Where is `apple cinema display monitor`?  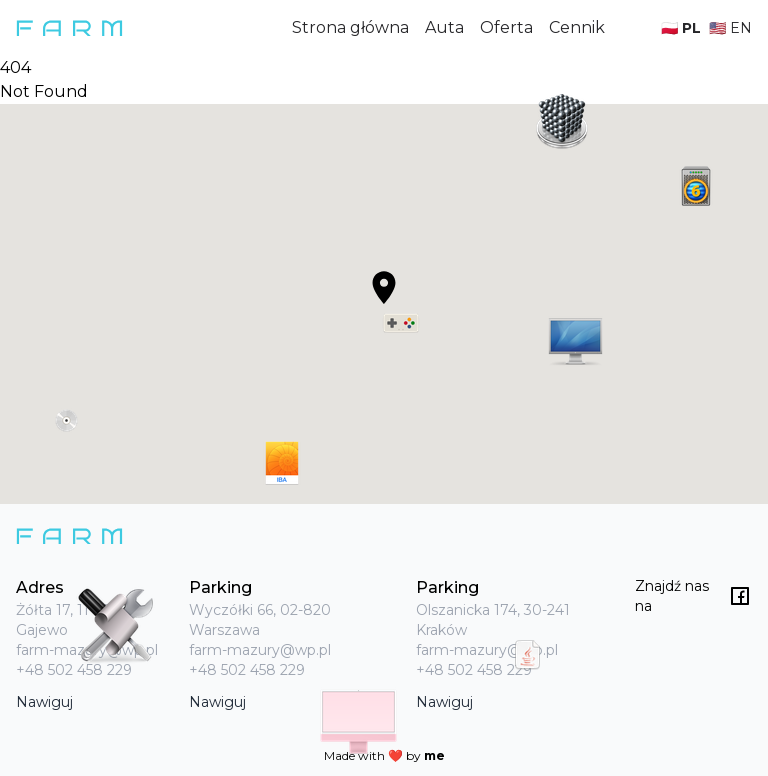 apple cinema display monitor is located at coordinates (575, 339).